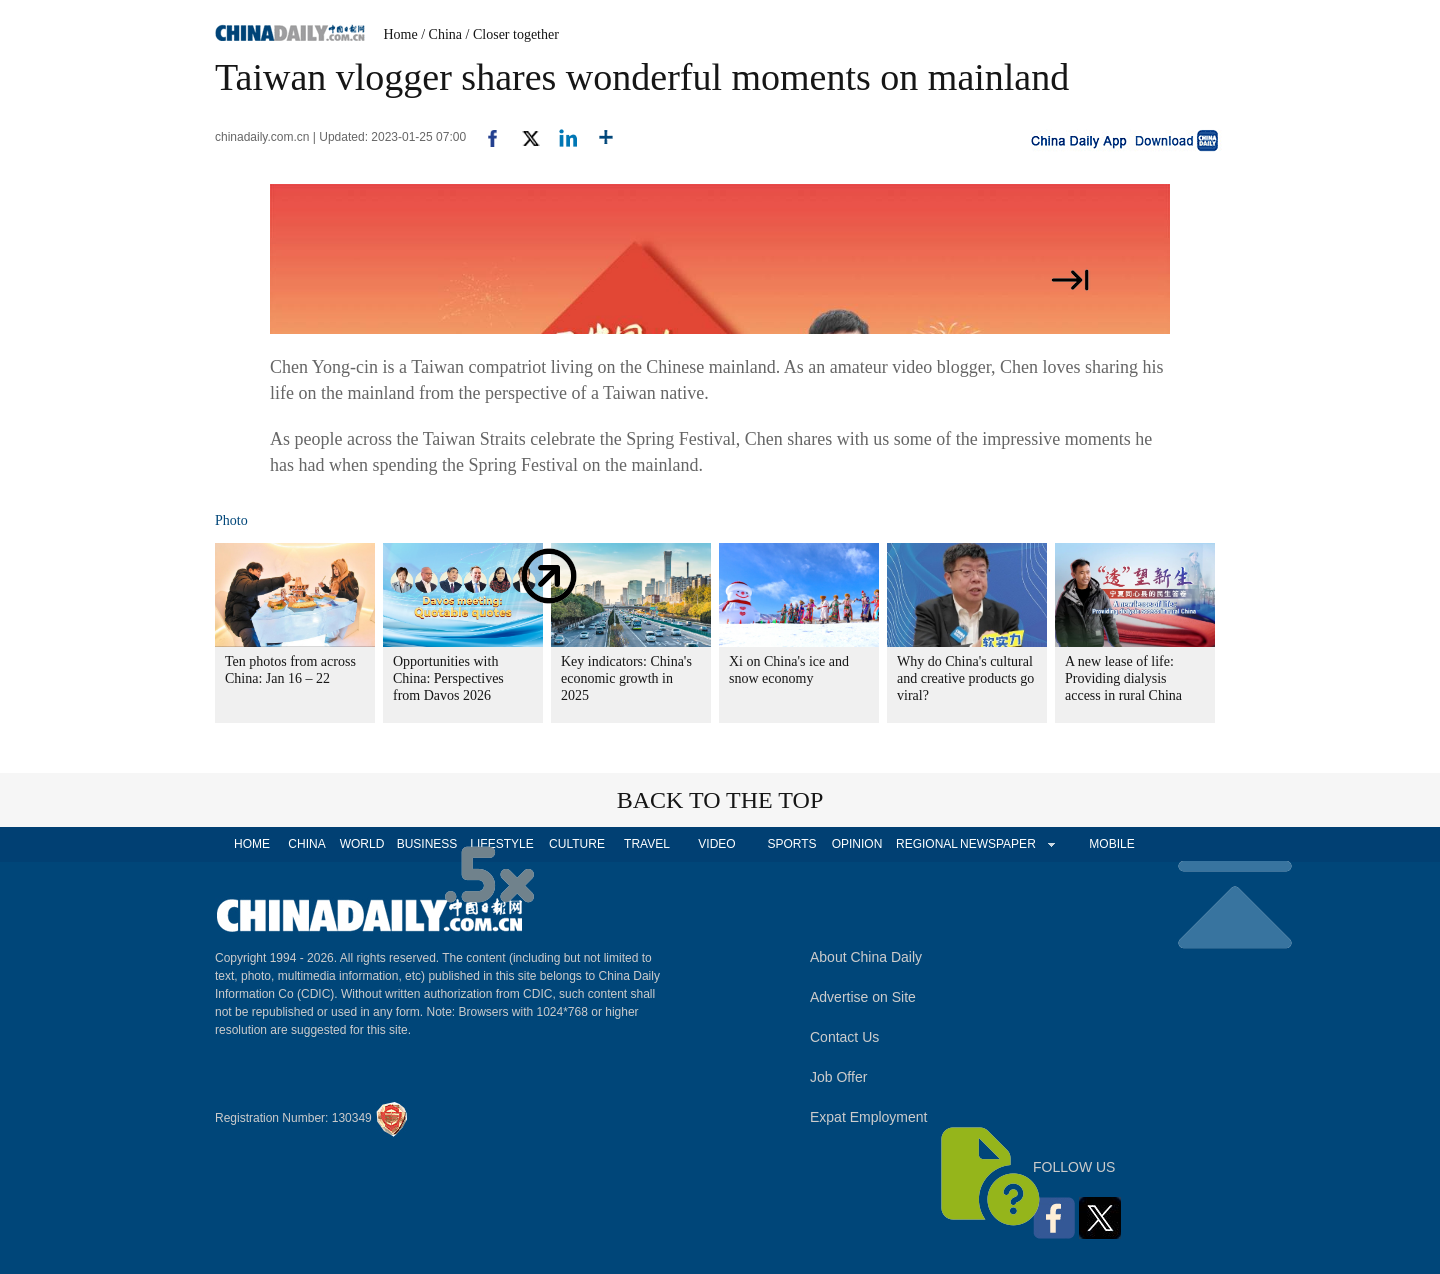 This screenshot has width=1440, height=1274. I want to click on move cursor to end of line, so click(1071, 280).